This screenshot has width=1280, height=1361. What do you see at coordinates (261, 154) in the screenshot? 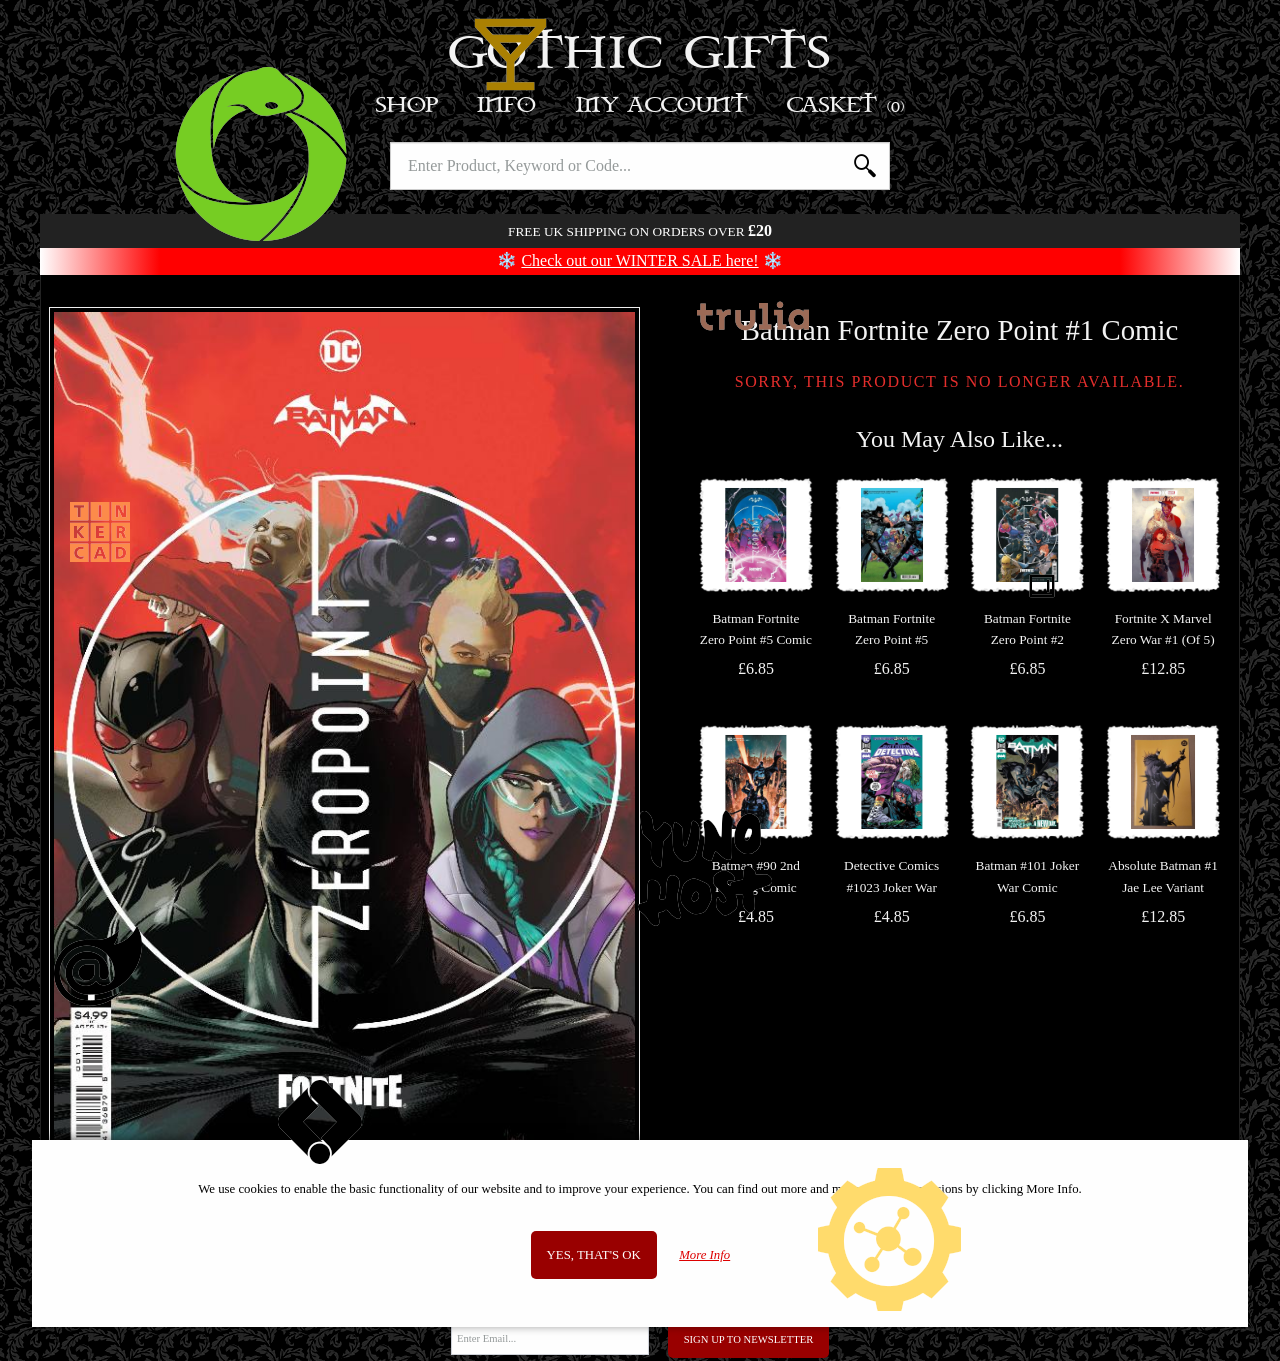
I see `PyPy Python interpreter branding` at bounding box center [261, 154].